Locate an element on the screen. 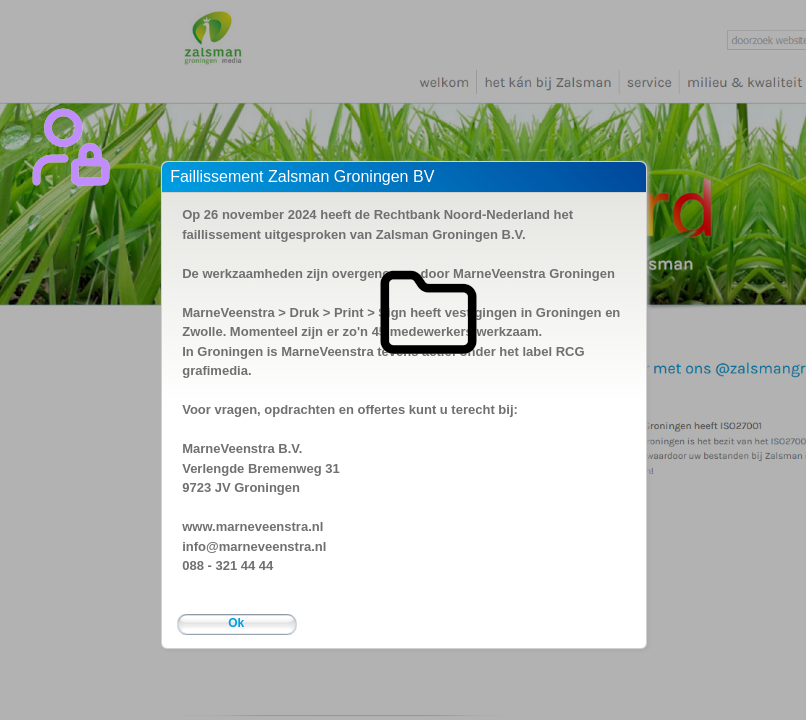 The image size is (806, 720). lock or restrict a user account is located at coordinates (71, 147).